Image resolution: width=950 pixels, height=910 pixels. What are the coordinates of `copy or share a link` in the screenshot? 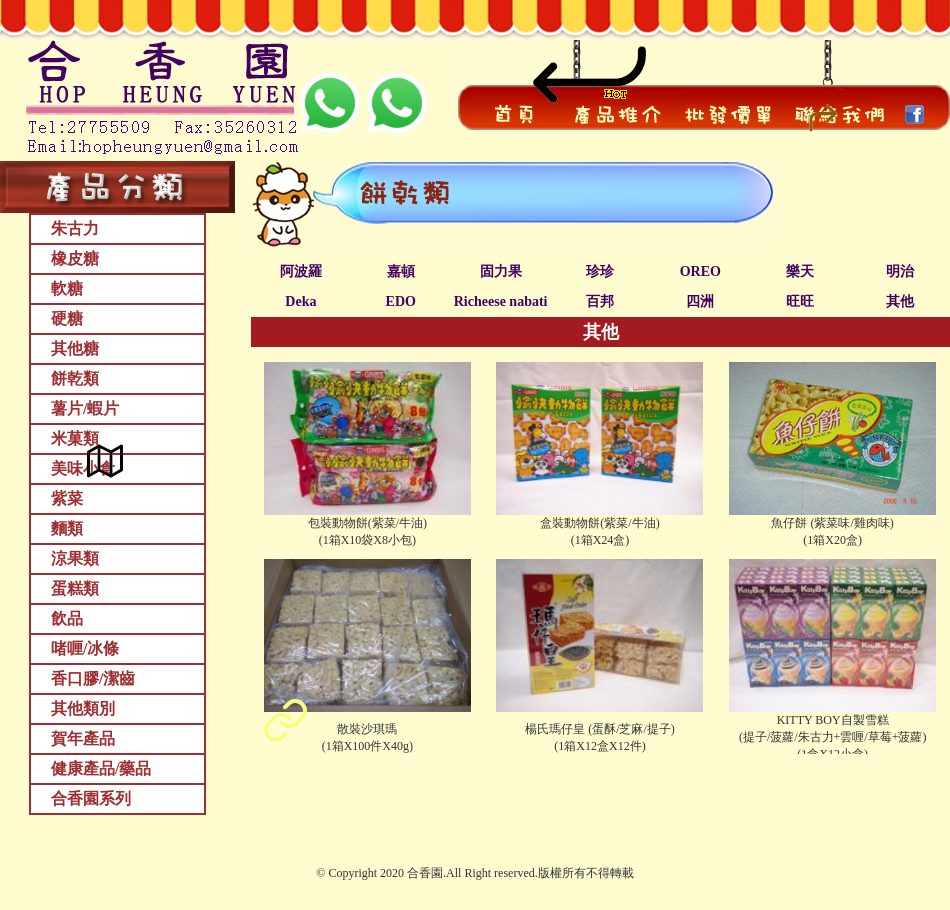 It's located at (285, 720).